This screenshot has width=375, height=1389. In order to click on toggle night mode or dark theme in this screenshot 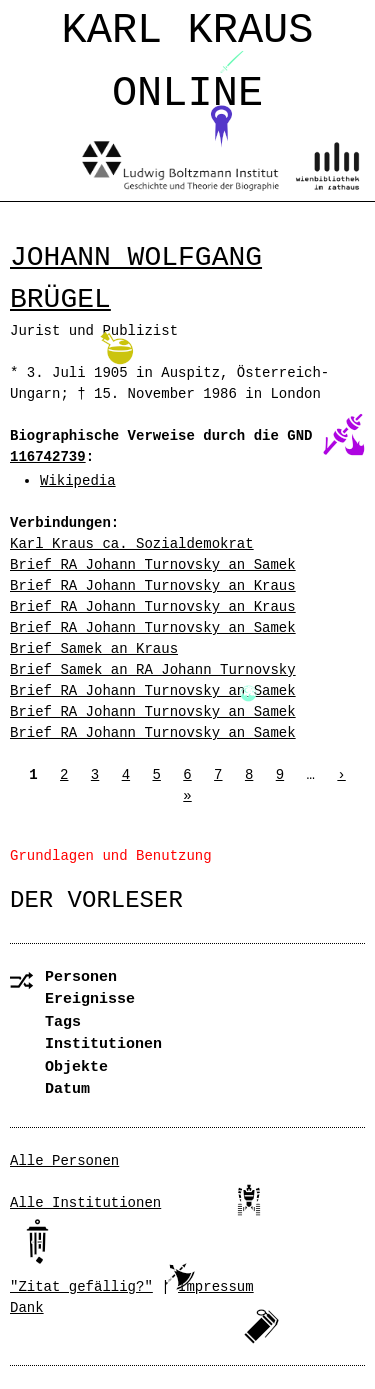, I will do `click(248, 693)`.